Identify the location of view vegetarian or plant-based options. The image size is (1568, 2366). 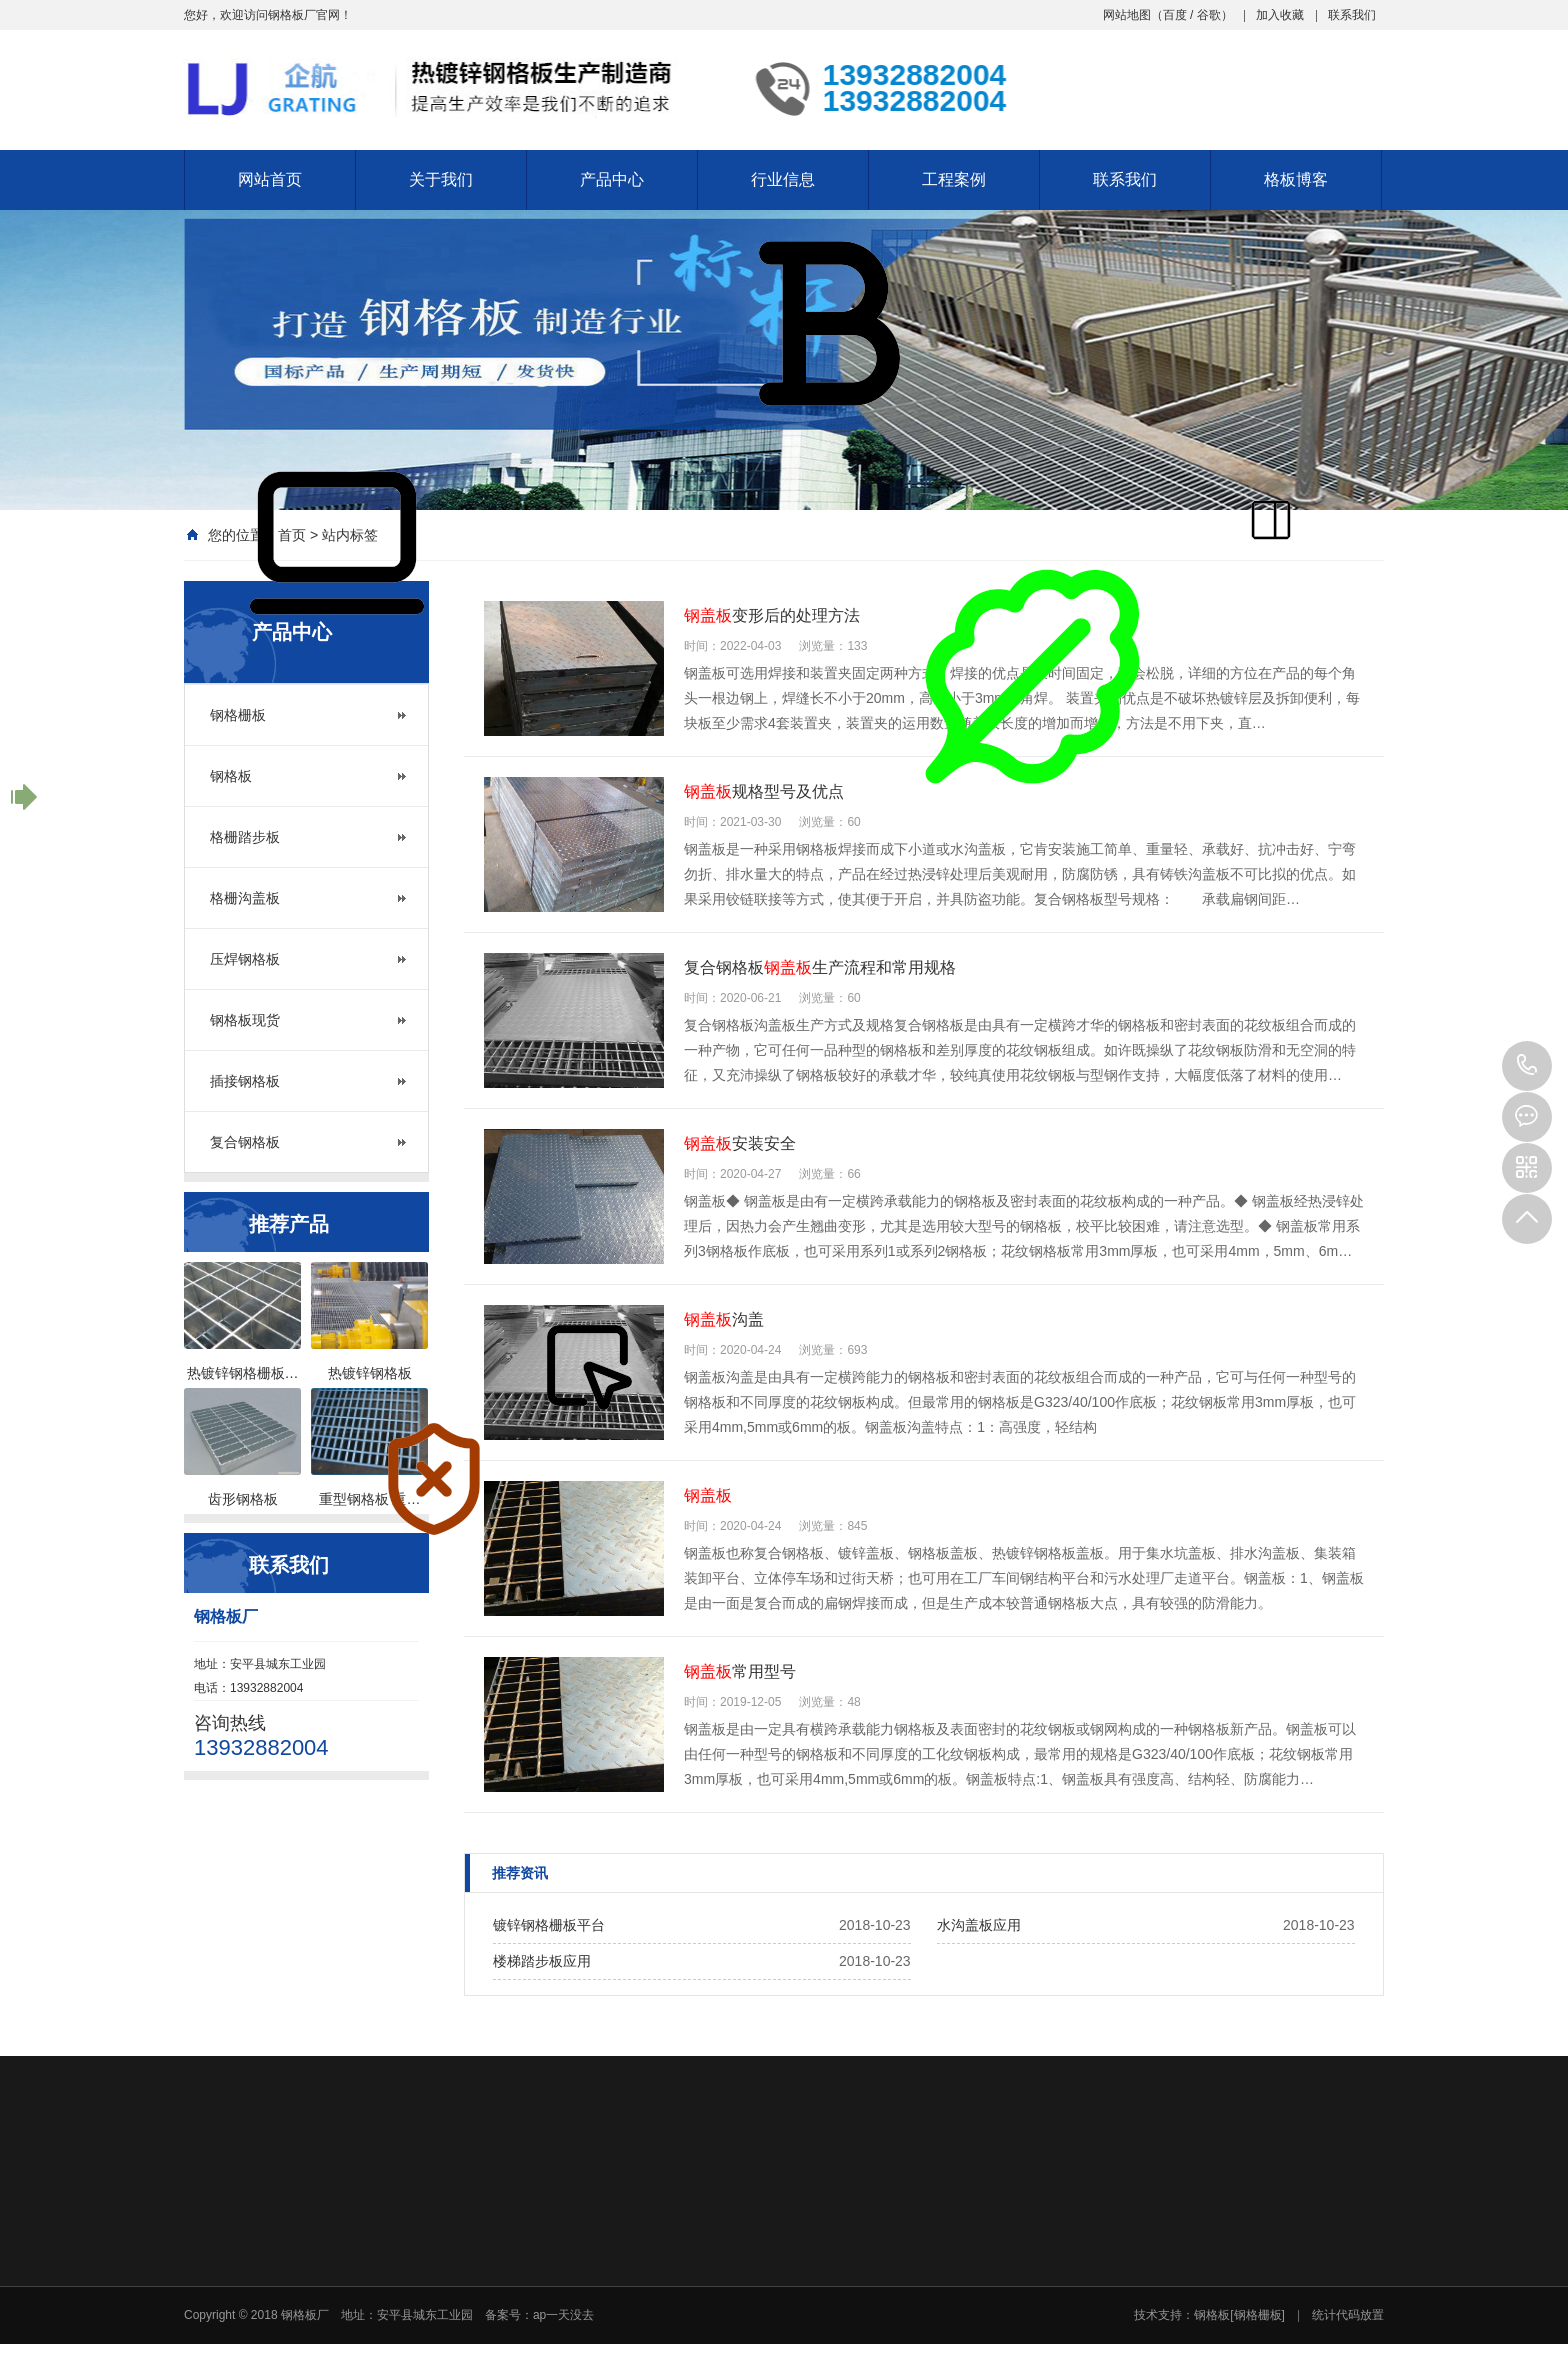
(1032, 676).